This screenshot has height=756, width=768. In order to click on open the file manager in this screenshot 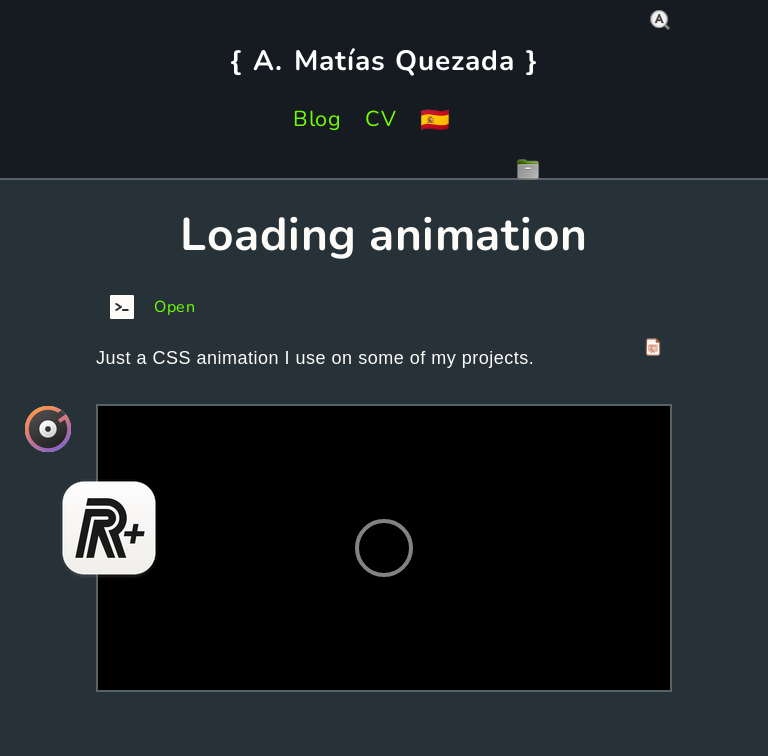, I will do `click(528, 169)`.